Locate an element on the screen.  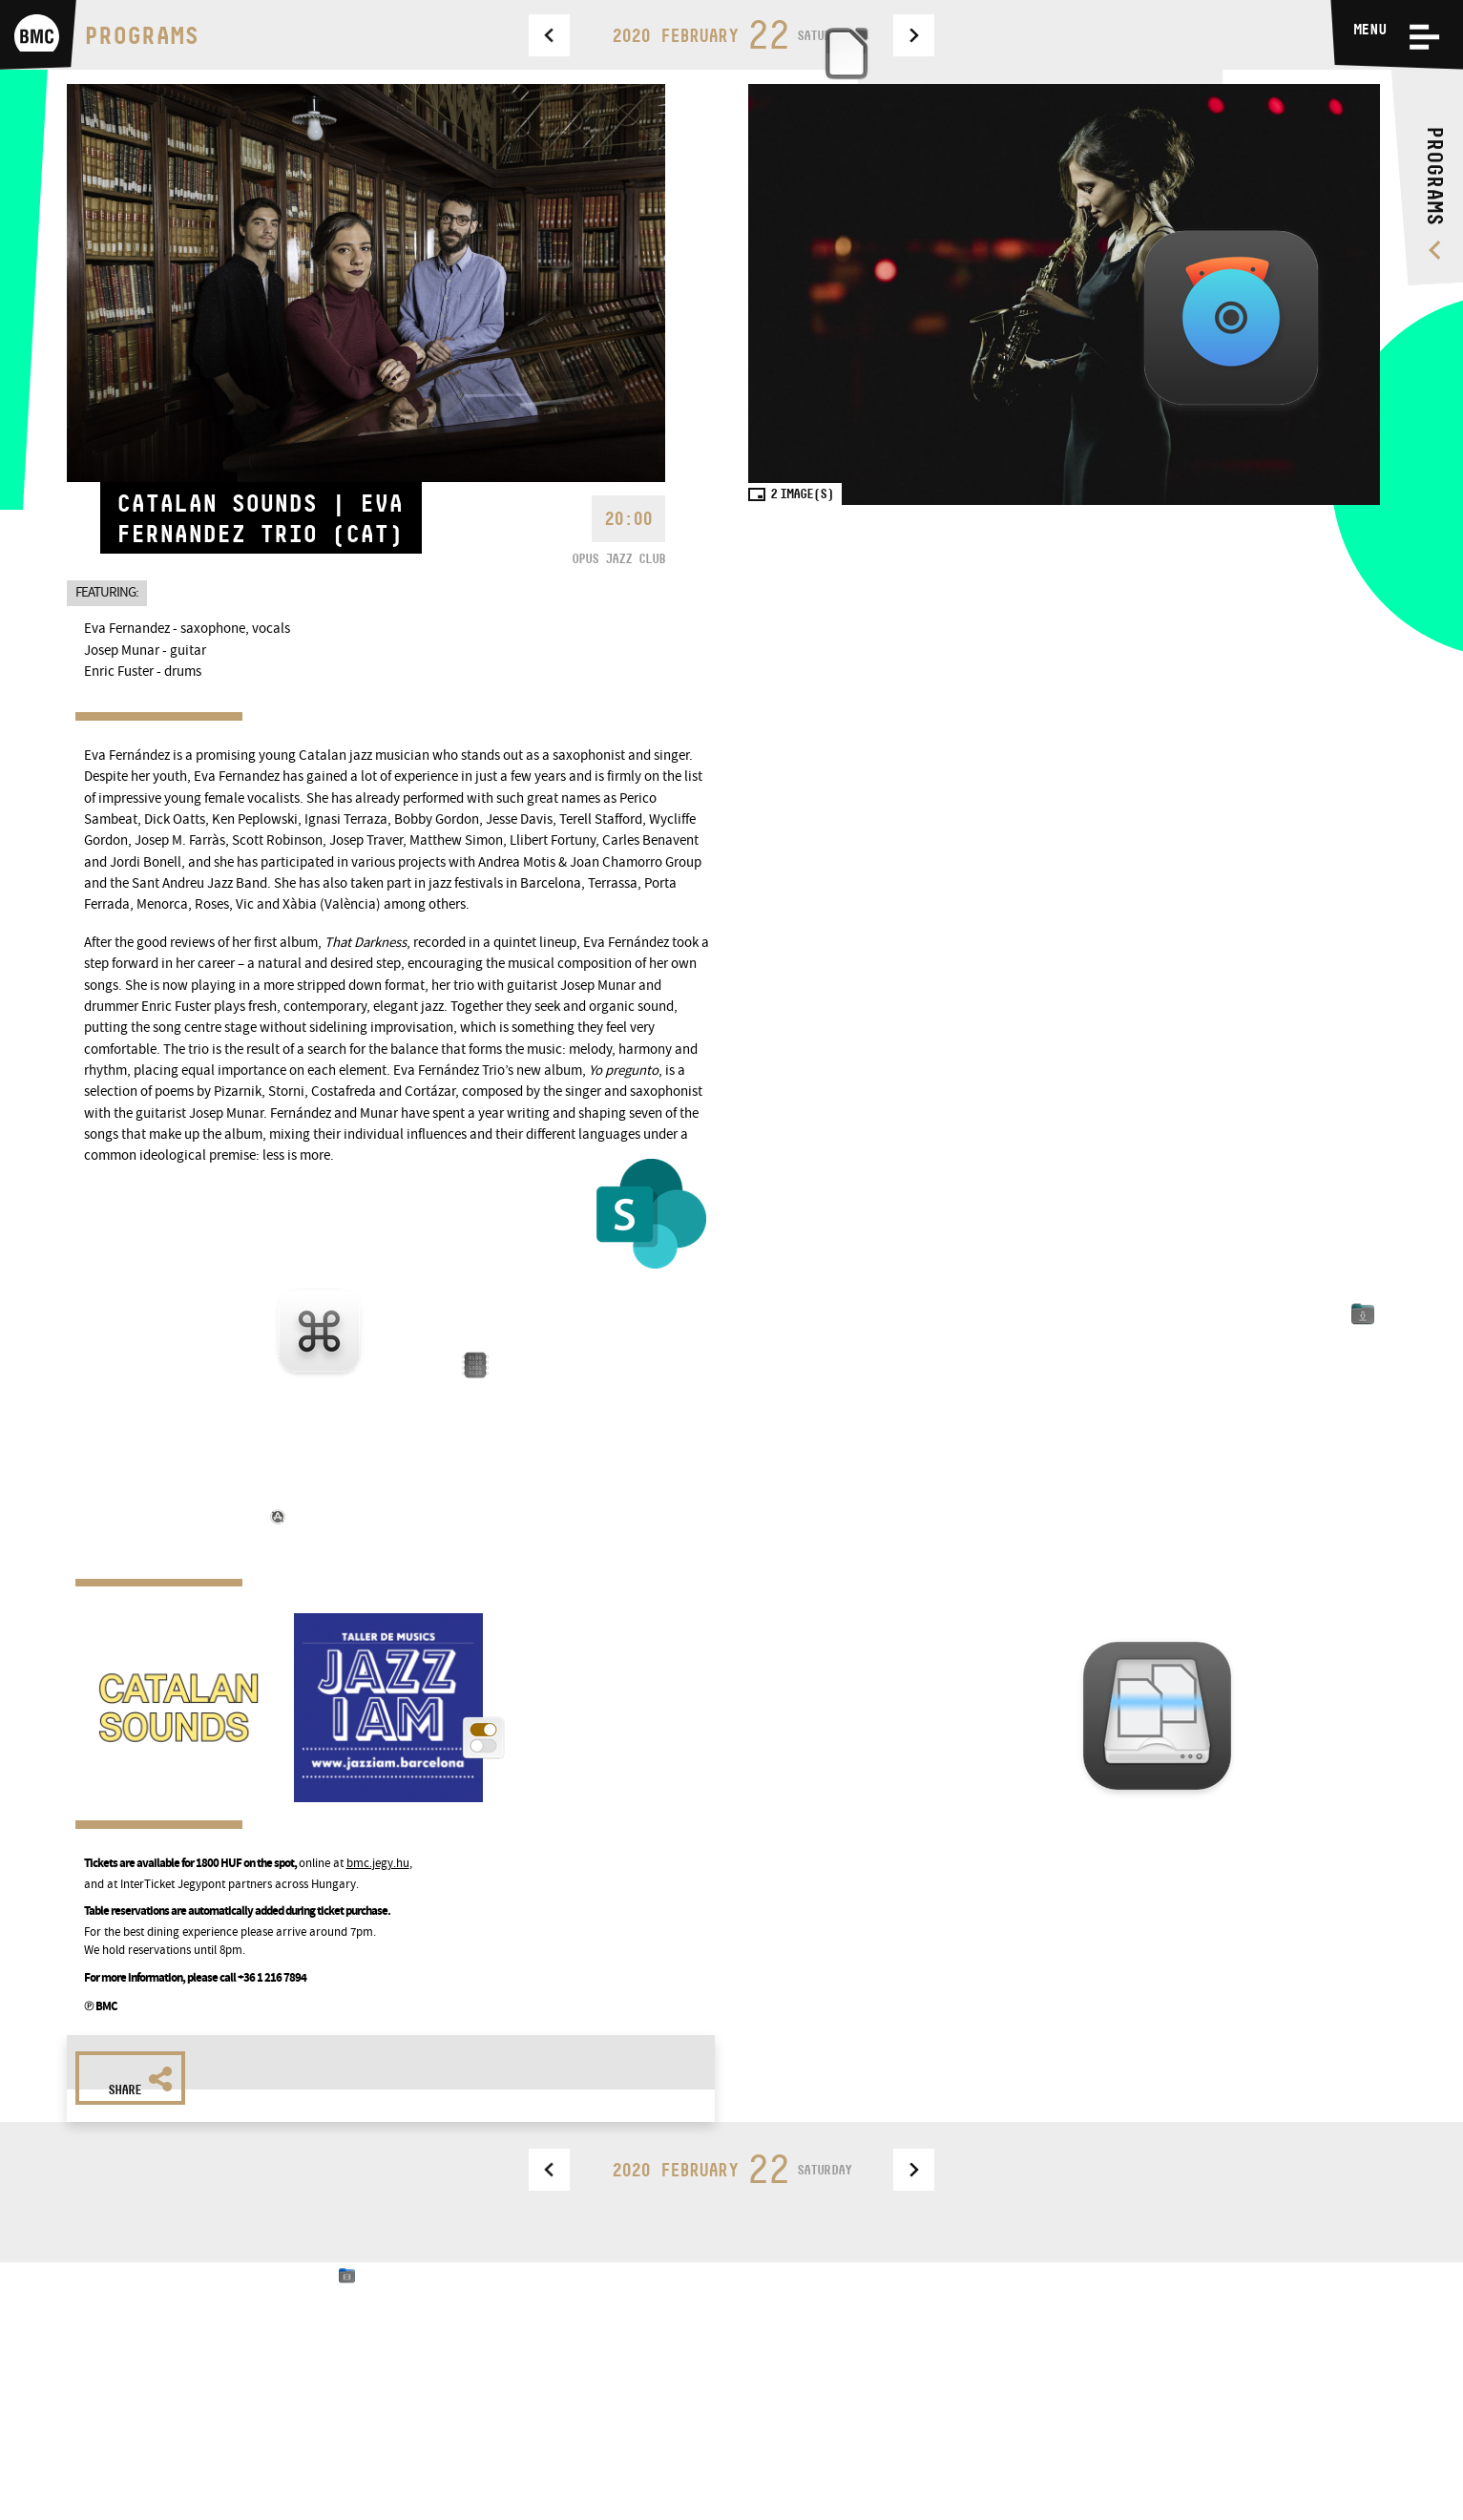
open your downloads folder is located at coordinates (1363, 1313).